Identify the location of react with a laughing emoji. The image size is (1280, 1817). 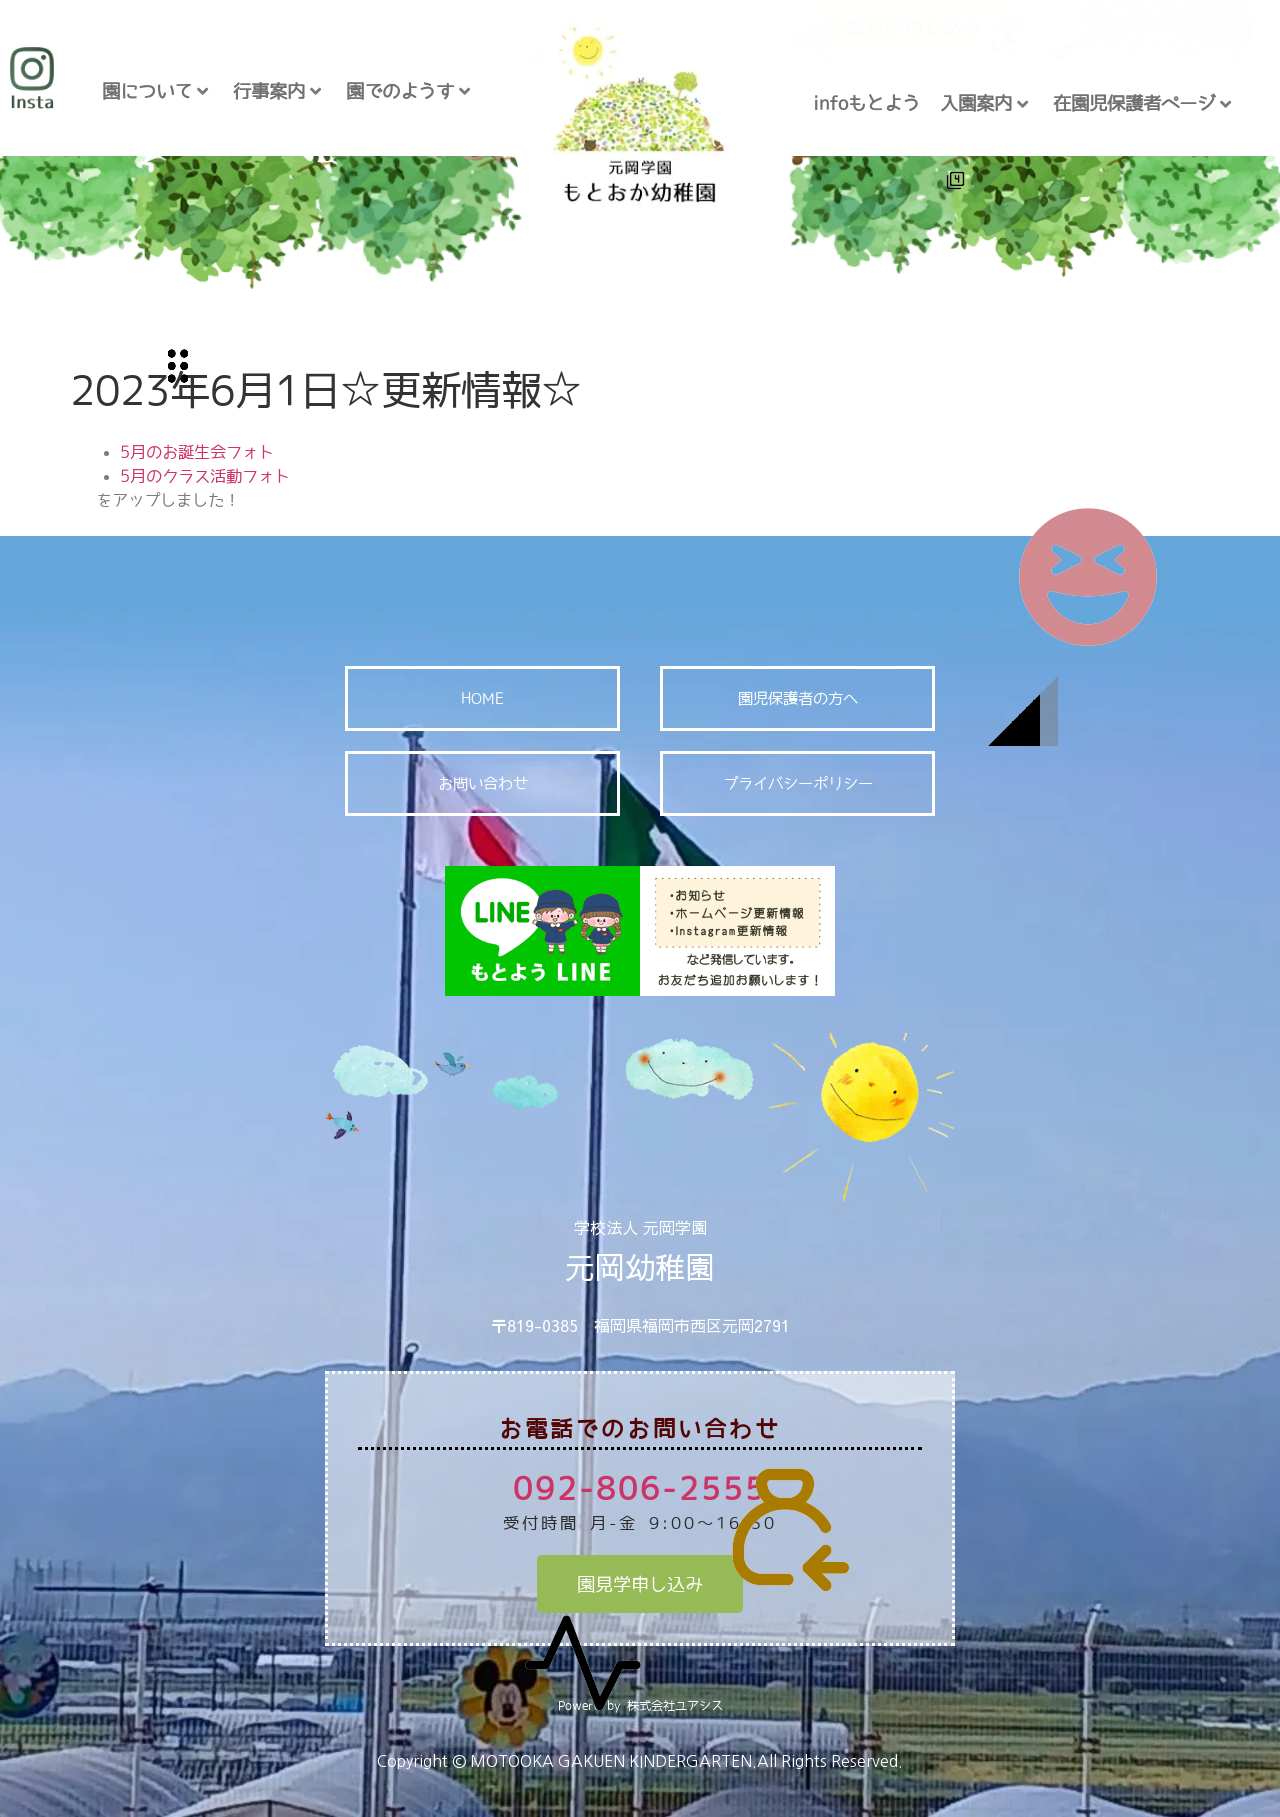
(1088, 577).